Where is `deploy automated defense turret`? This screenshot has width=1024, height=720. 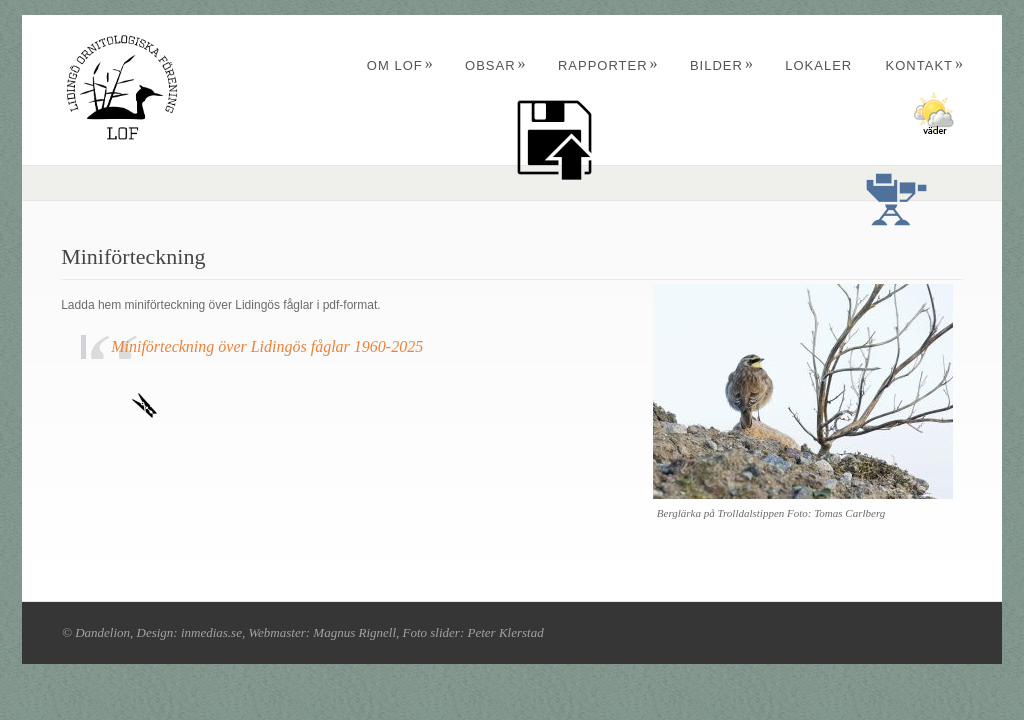
deploy automated defense turret is located at coordinates (896, 197).